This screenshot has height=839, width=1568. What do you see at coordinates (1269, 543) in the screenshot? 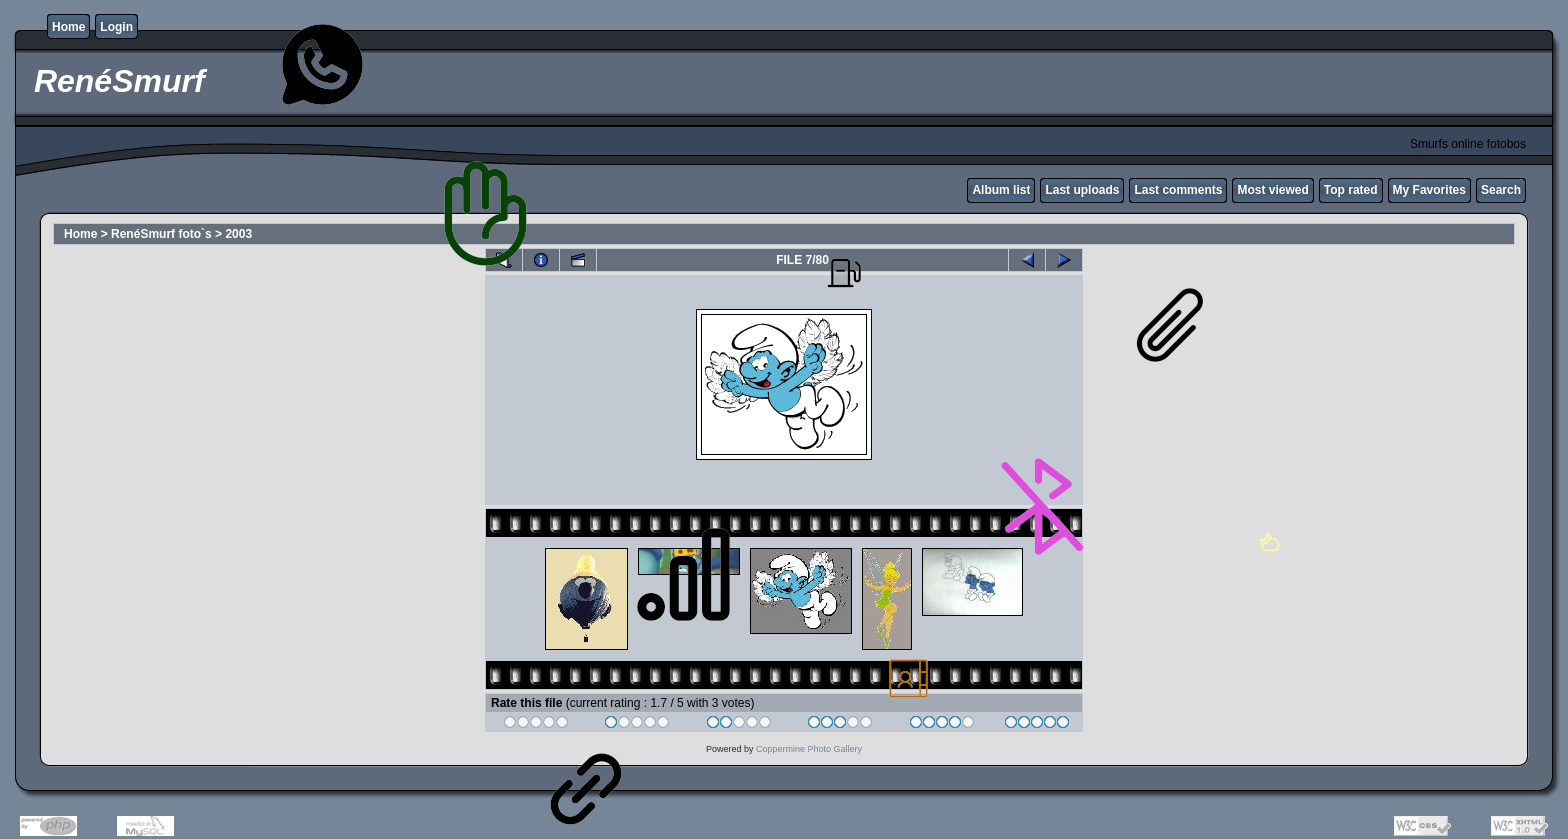
I see `indicates nighttime or evening weather conditions` at bounding box center [1269, 543].